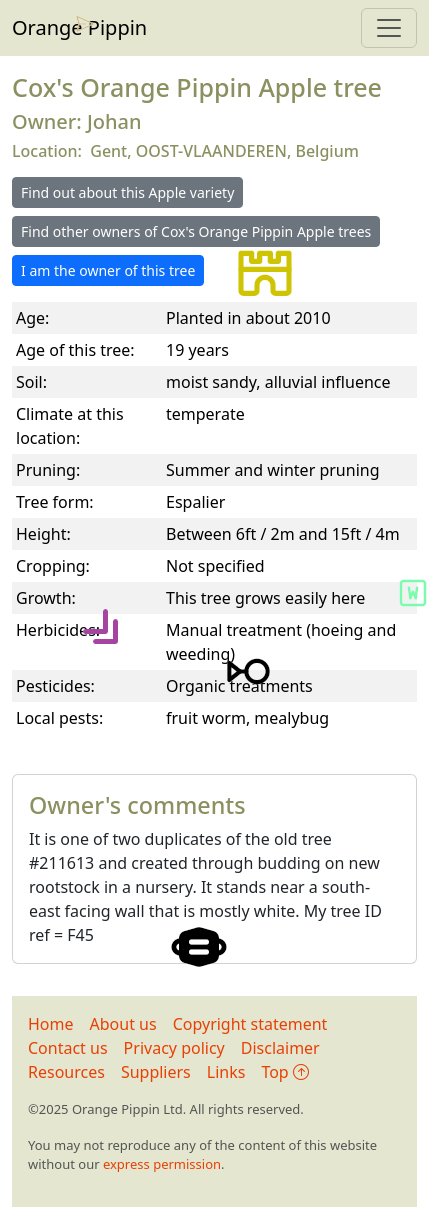  What do you see at coordinates (265, 272) in the screenshot?
I see `access castle or fortress-themed content` at bounding box center [265, 272].